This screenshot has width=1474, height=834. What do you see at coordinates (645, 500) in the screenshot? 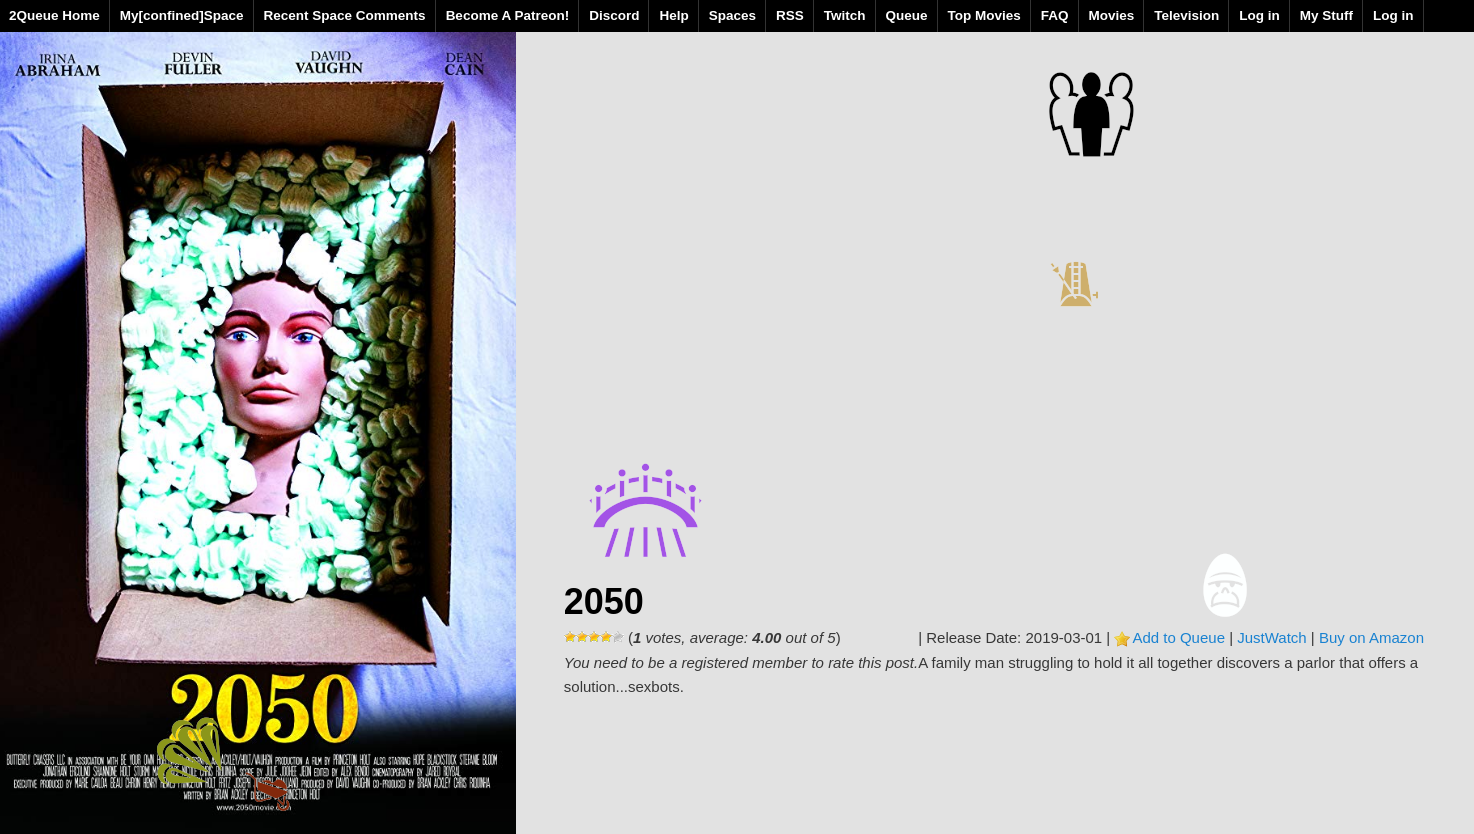
I see `access japanese garden or zen-themed content` at bounding box center [645, 500].